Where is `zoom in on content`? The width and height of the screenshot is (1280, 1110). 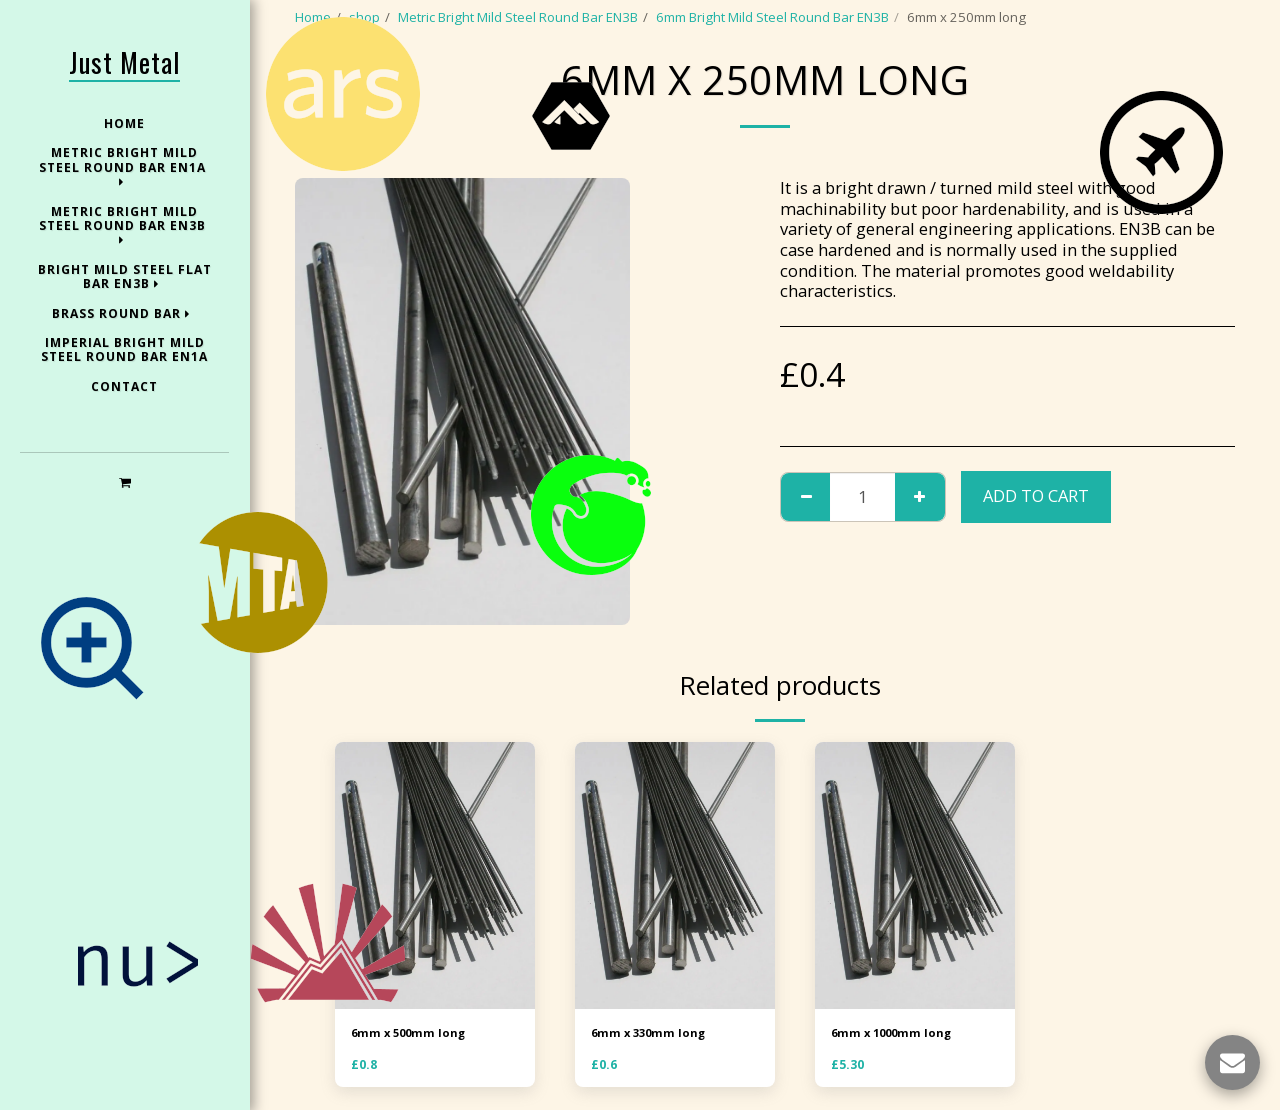 zoom in on content is located at coordinates (91, 647).